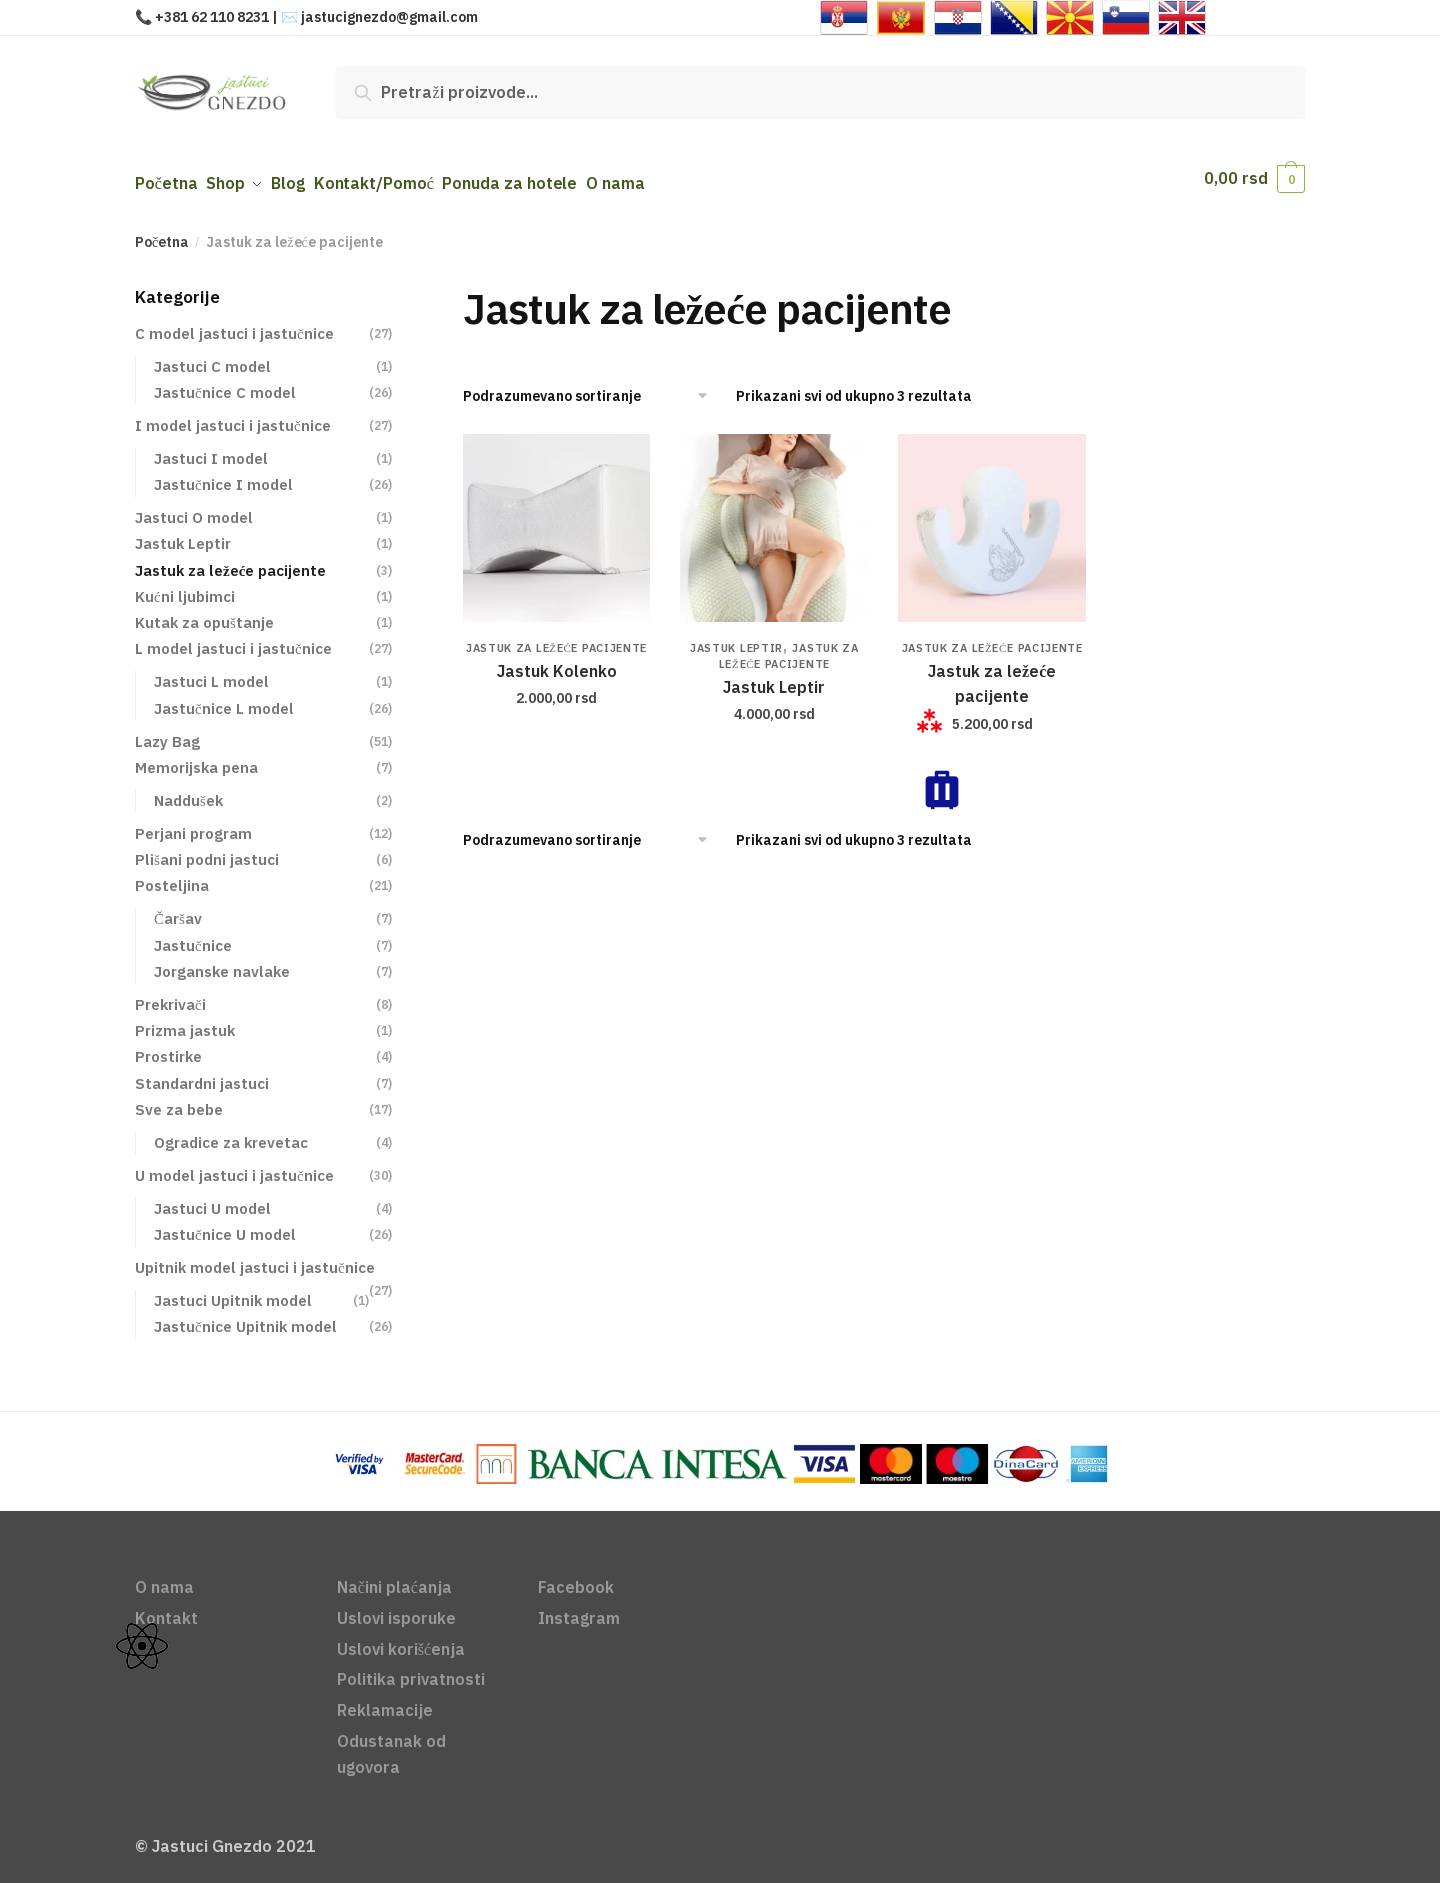 The image size is (1440, 1883). I want to click on access travel or trip planning features, so click(942, 789).